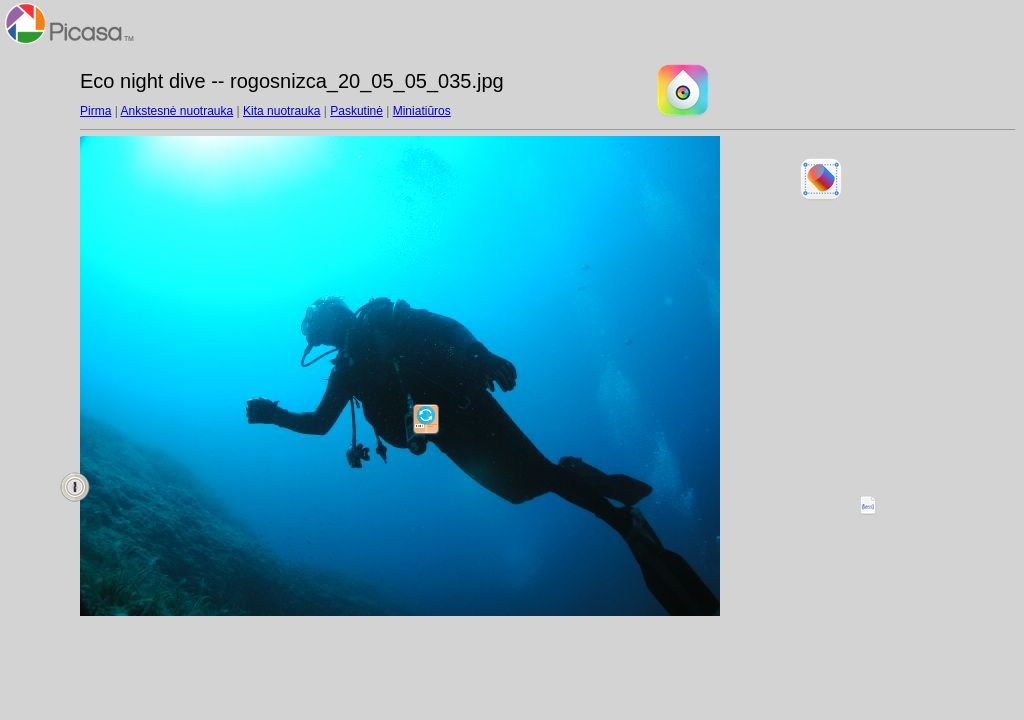 The width and height of the screenshot is (1024, 720). Describe the element at coordinates (683, 90) in the screenshot. I see `open color preferences settings` at that location.